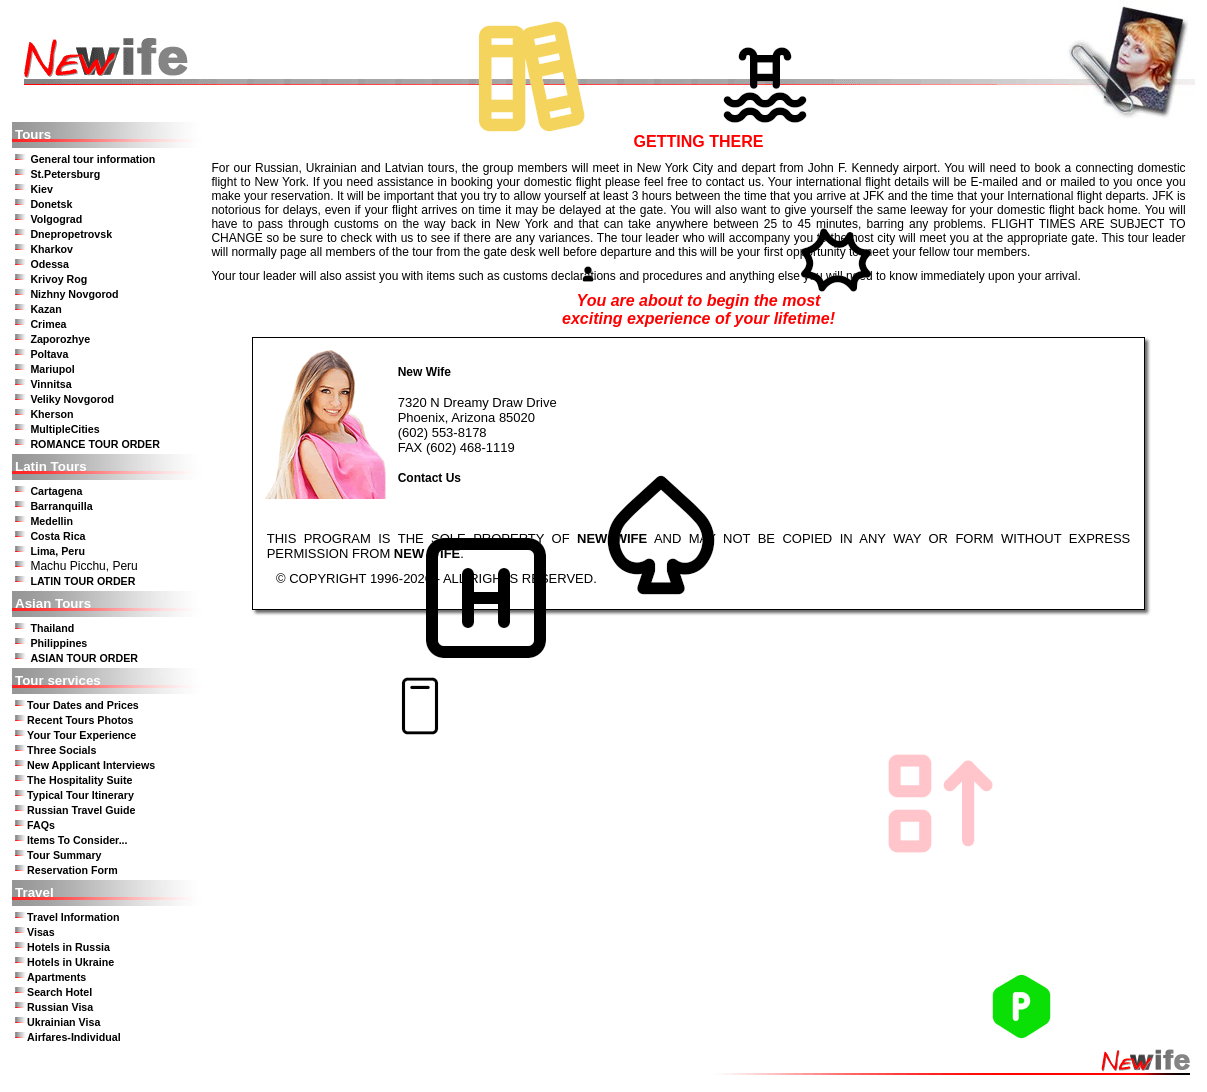 Image resolution: width=1207 pixels, height=1092 pixels. I want to click on access your library or book collection, so click(527, 78).